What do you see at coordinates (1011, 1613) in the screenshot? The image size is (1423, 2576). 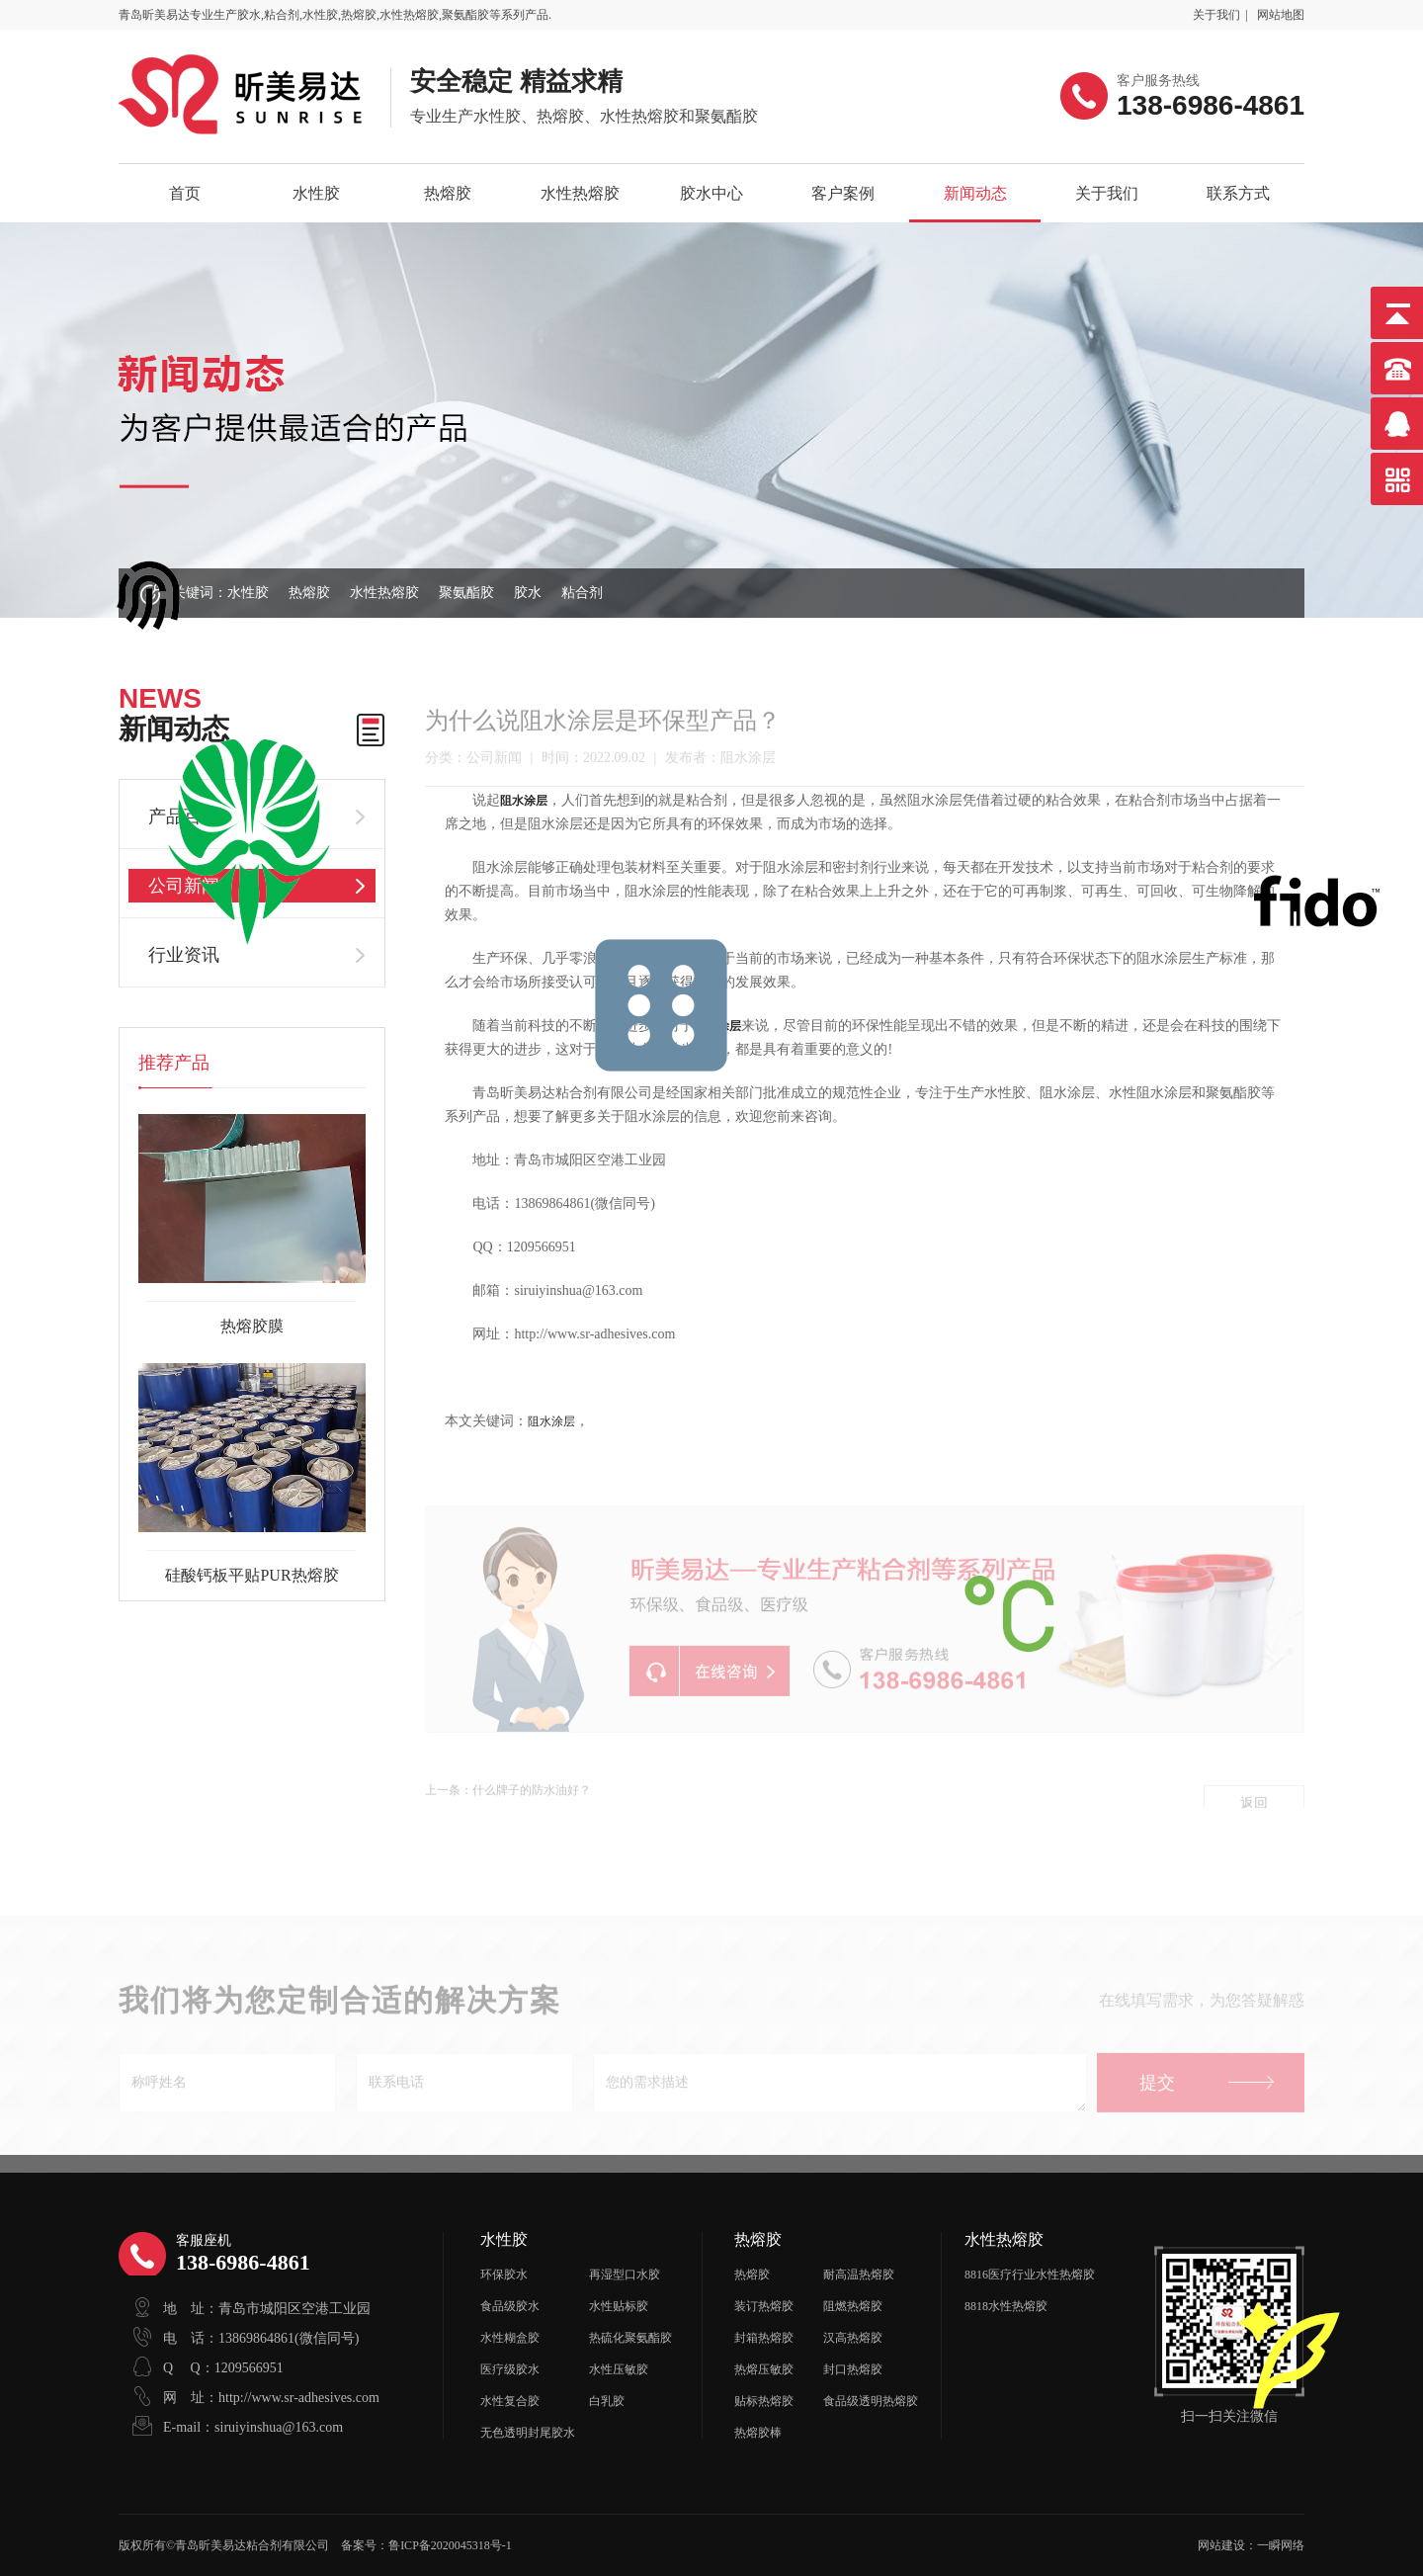 I see `indicates temperature displayed in celsius` at bounding box center [1011, 1613].